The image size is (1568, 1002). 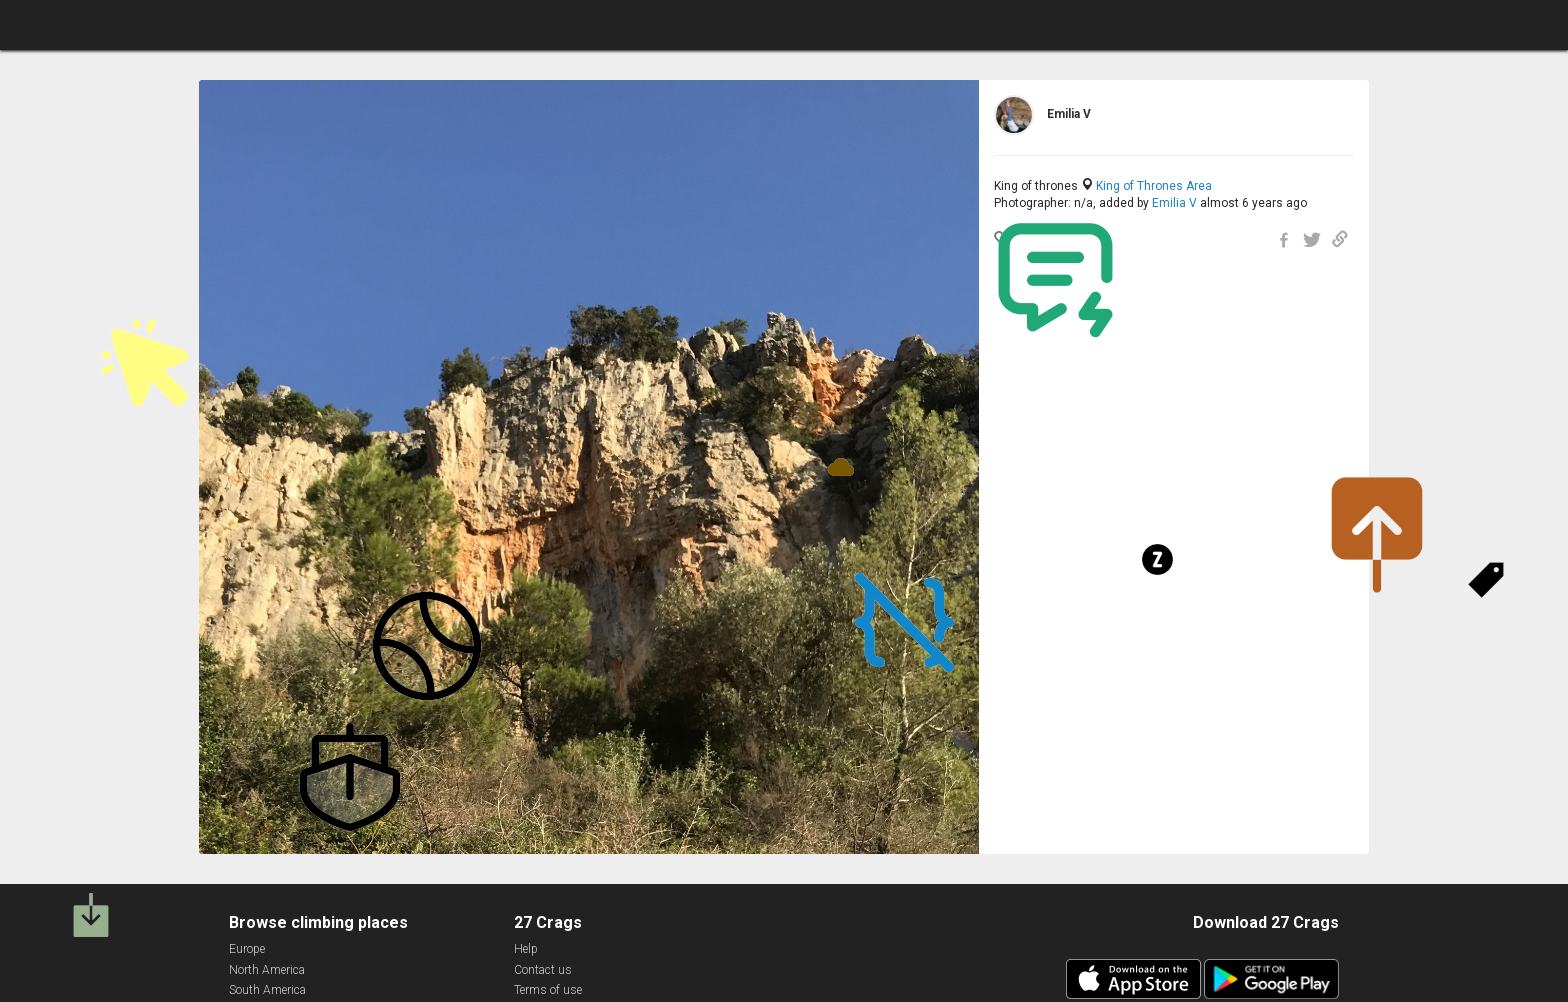 I want to click on upload or push content to a server, so click(x=1377, y=535).